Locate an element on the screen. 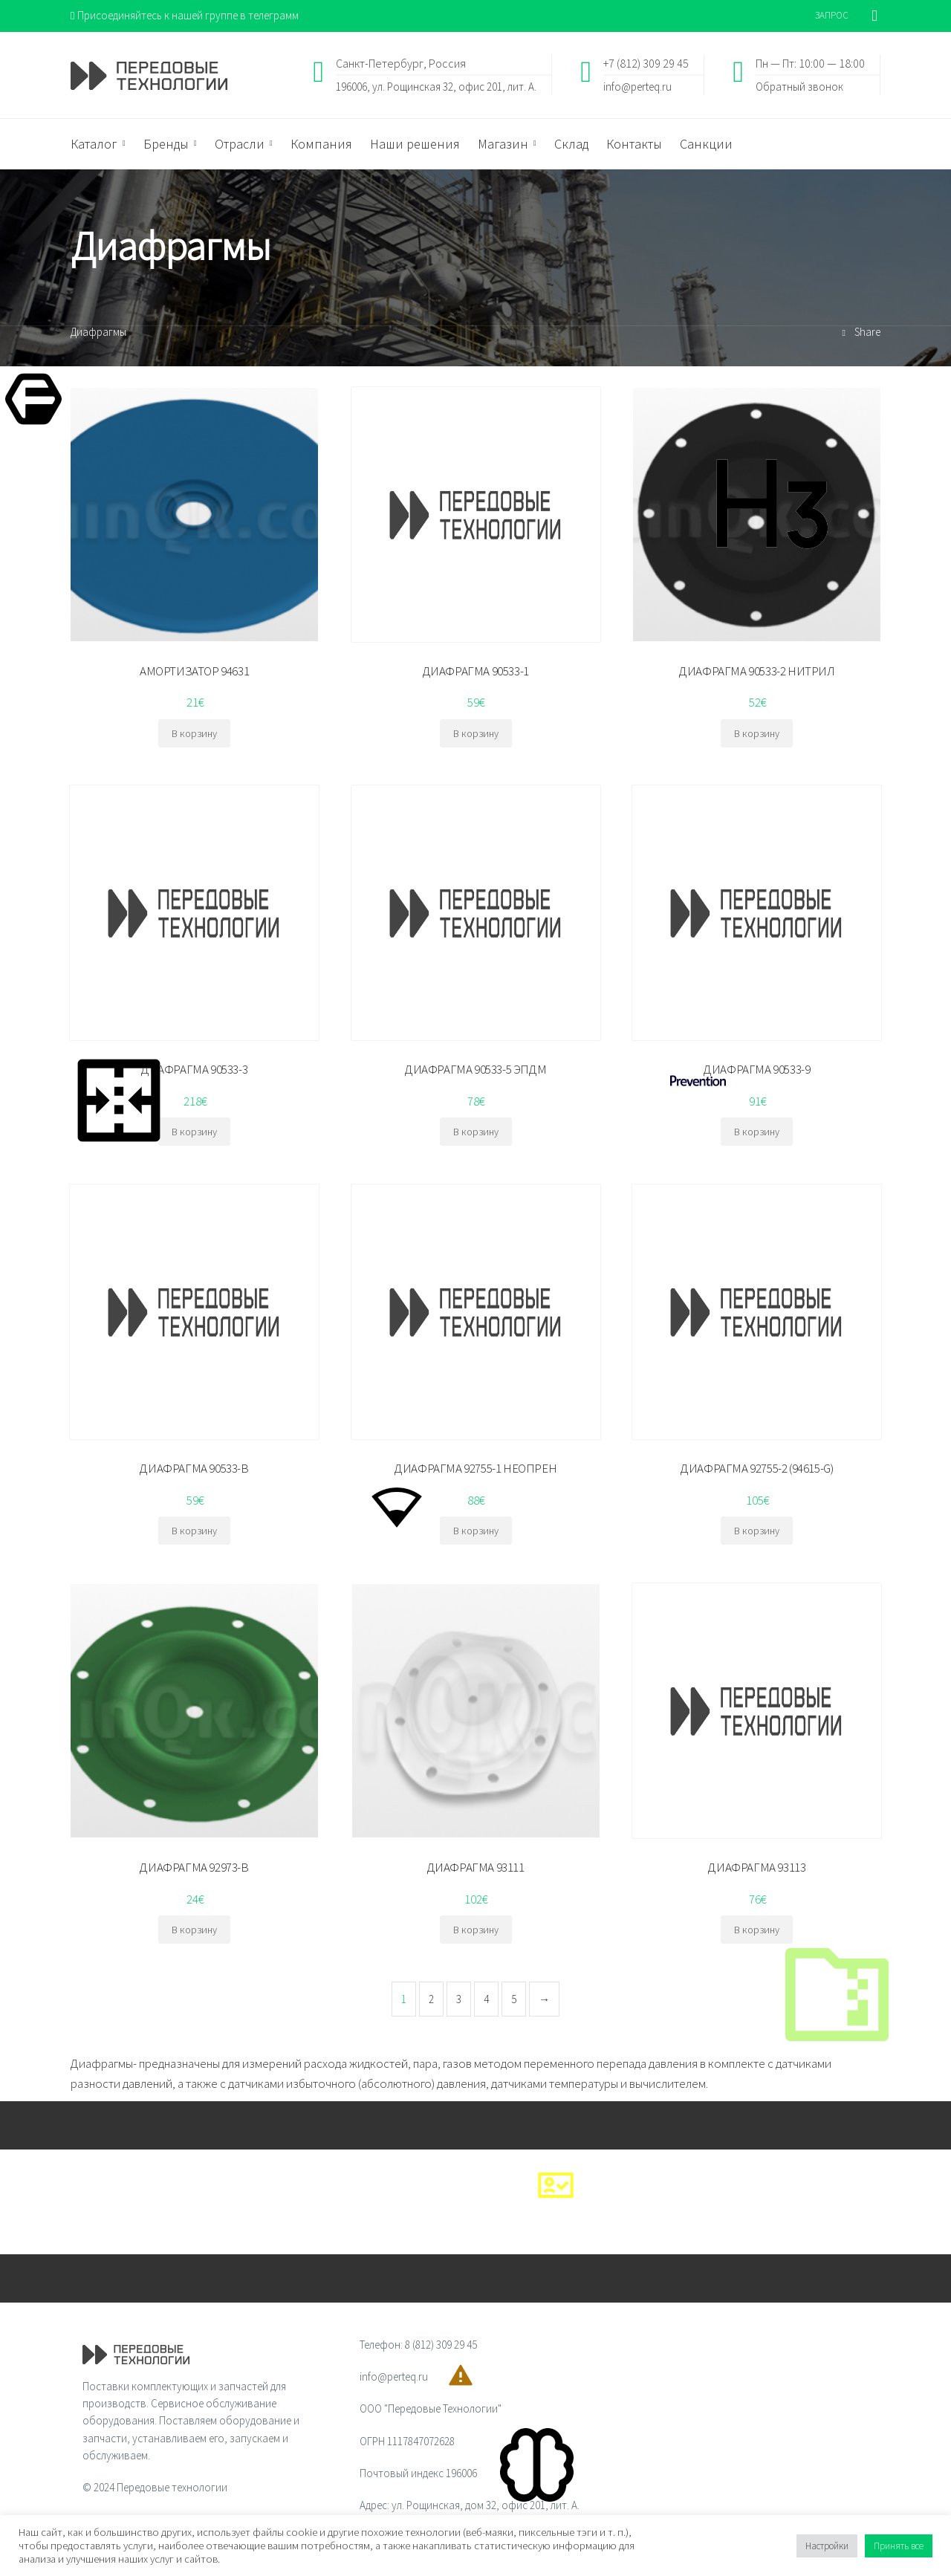 This screenshot has height=2576, width=951. open floorp browser is located at coordinates (33, 399).